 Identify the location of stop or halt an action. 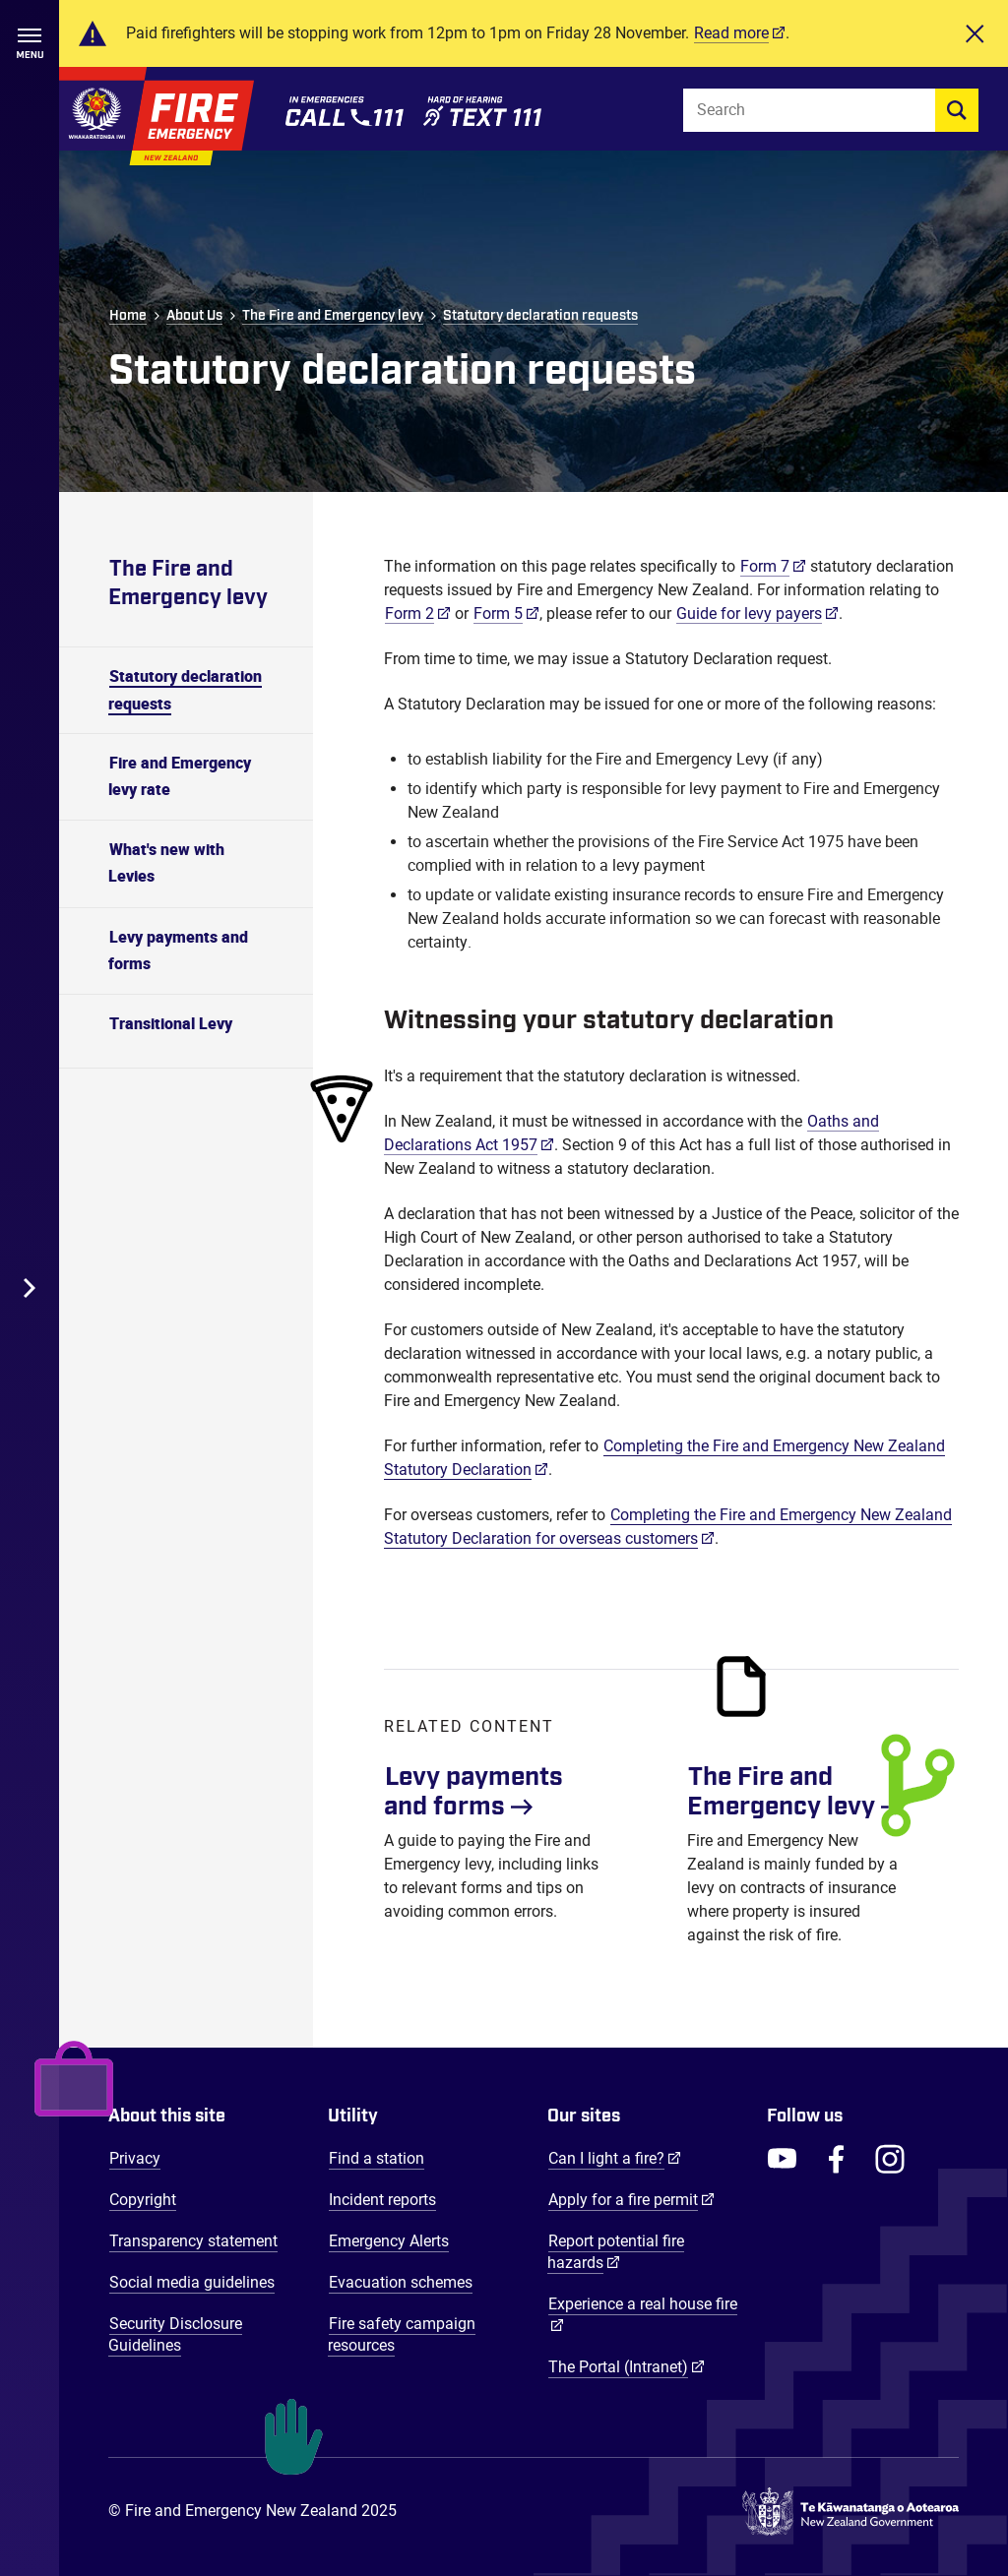
(293, 2436).